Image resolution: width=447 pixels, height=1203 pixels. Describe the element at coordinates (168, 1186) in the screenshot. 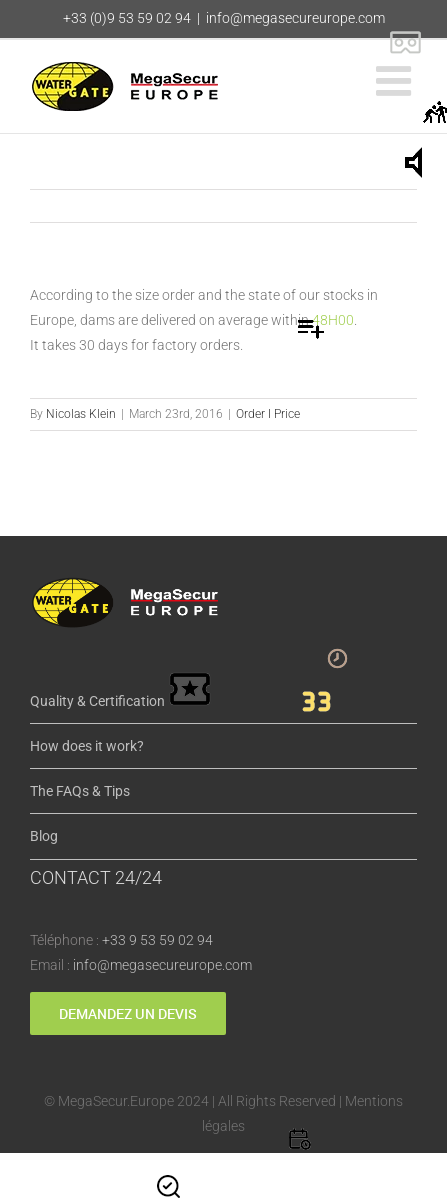

I see `code scan completed successfully` at that location.